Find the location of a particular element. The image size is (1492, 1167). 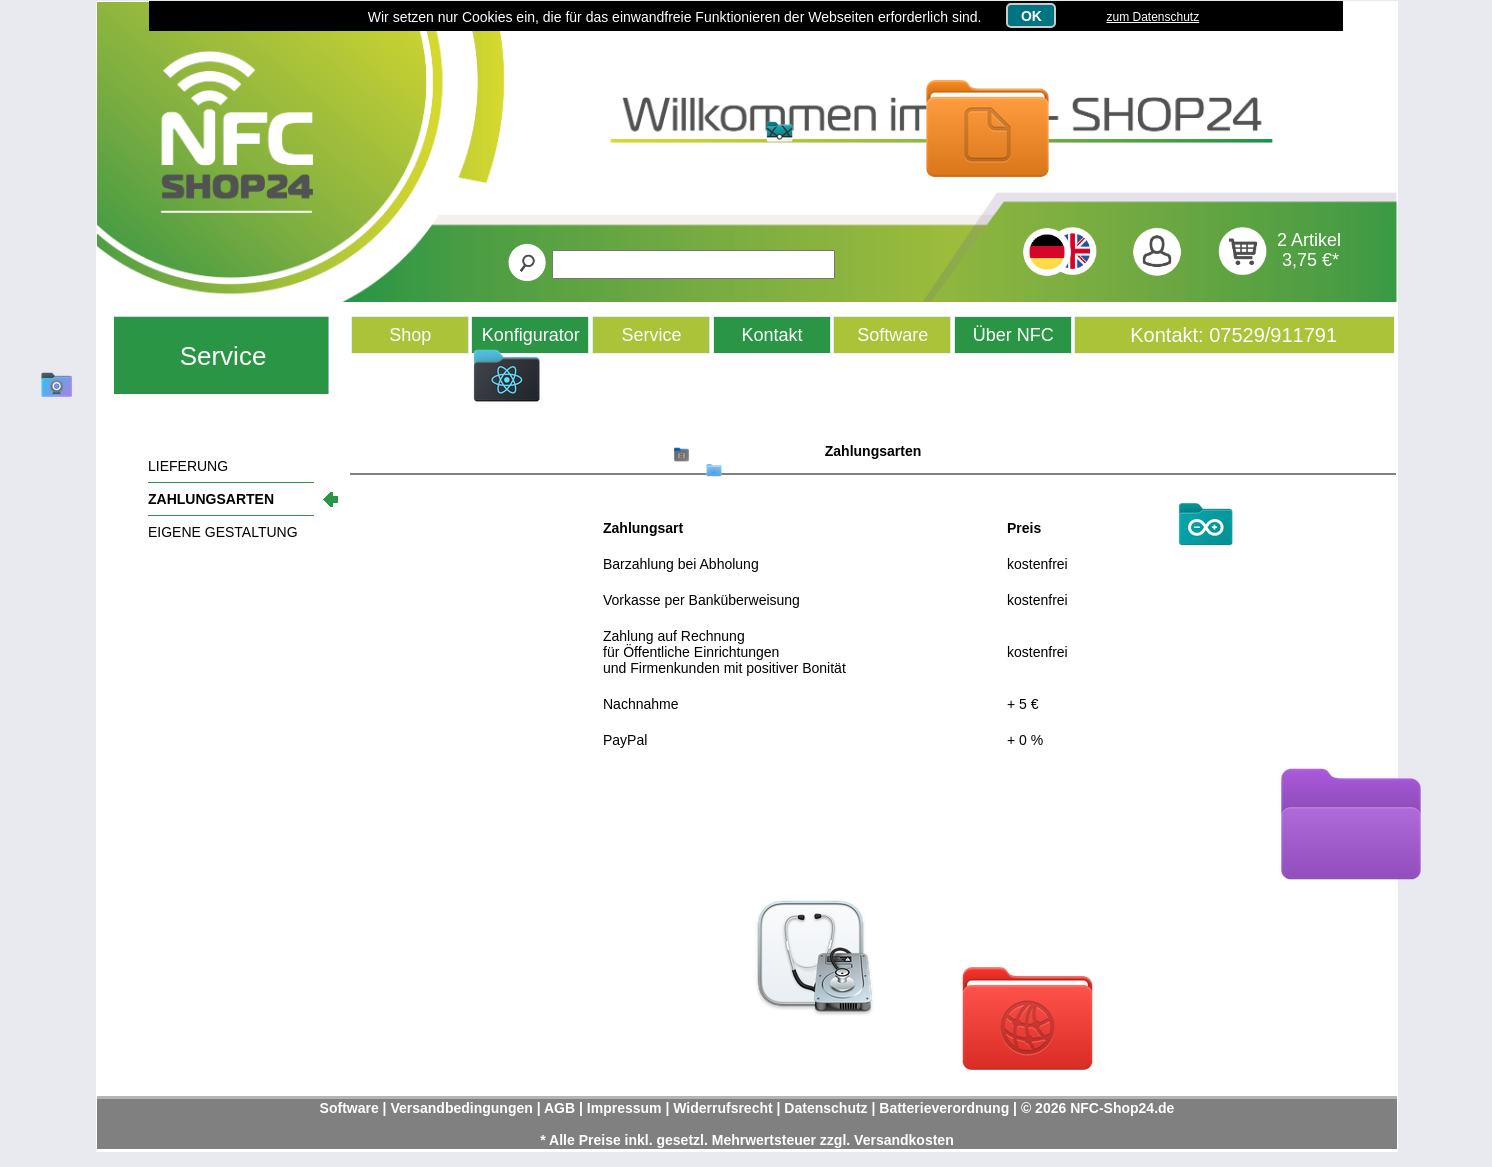

access the users folder on your mac is located at coordinates (714, 470).